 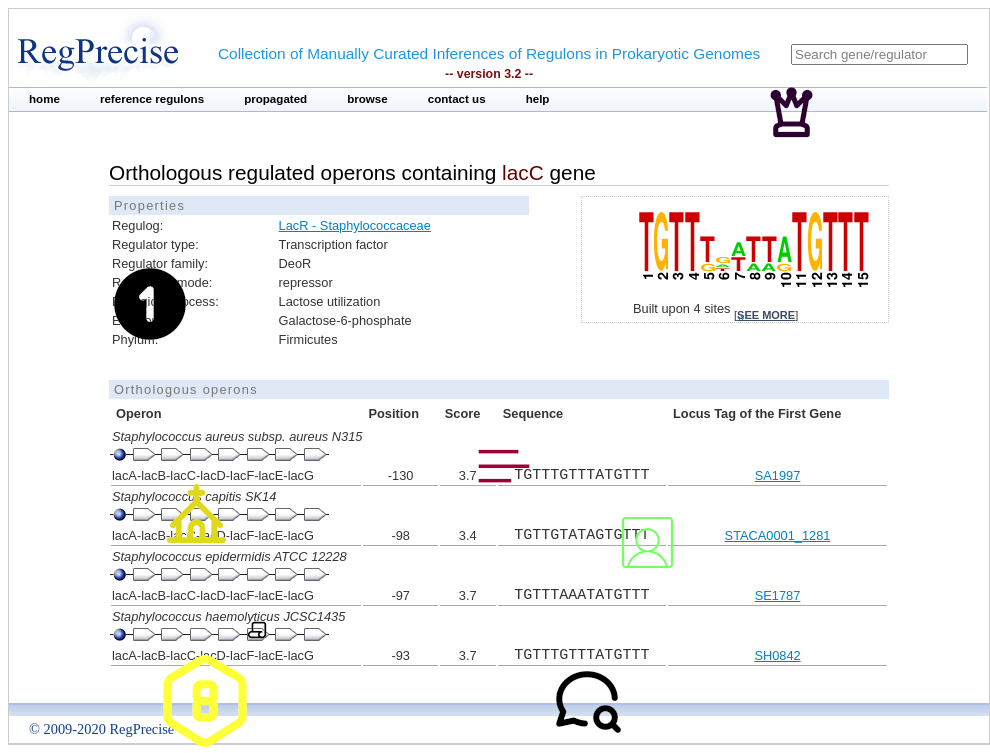 I want to click on view nearby churches or places of worship, so click(x=196, y=513).